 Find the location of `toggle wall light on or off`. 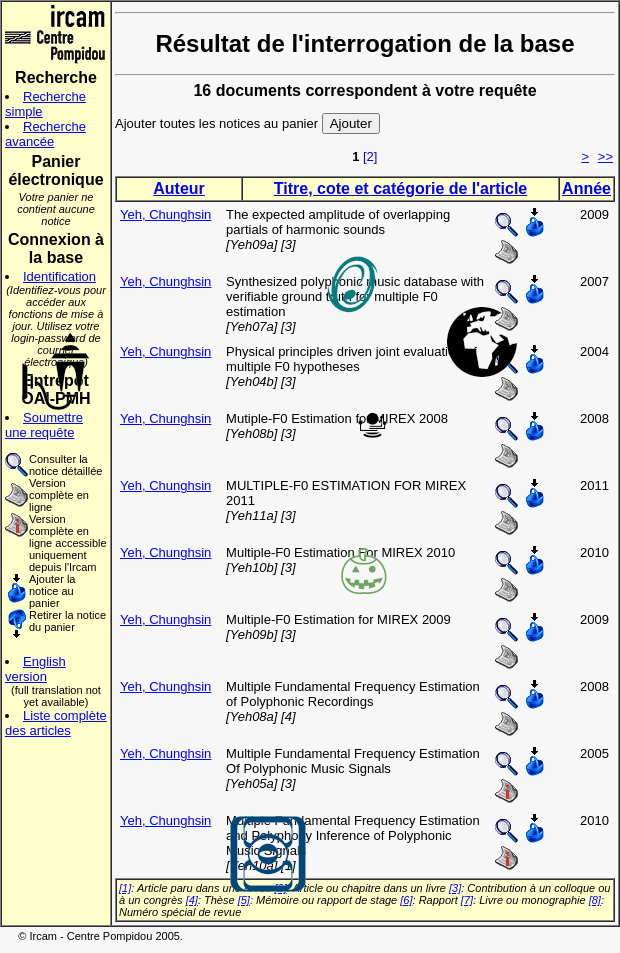

toggle wall light on or off is located at coordinates (62, 371).